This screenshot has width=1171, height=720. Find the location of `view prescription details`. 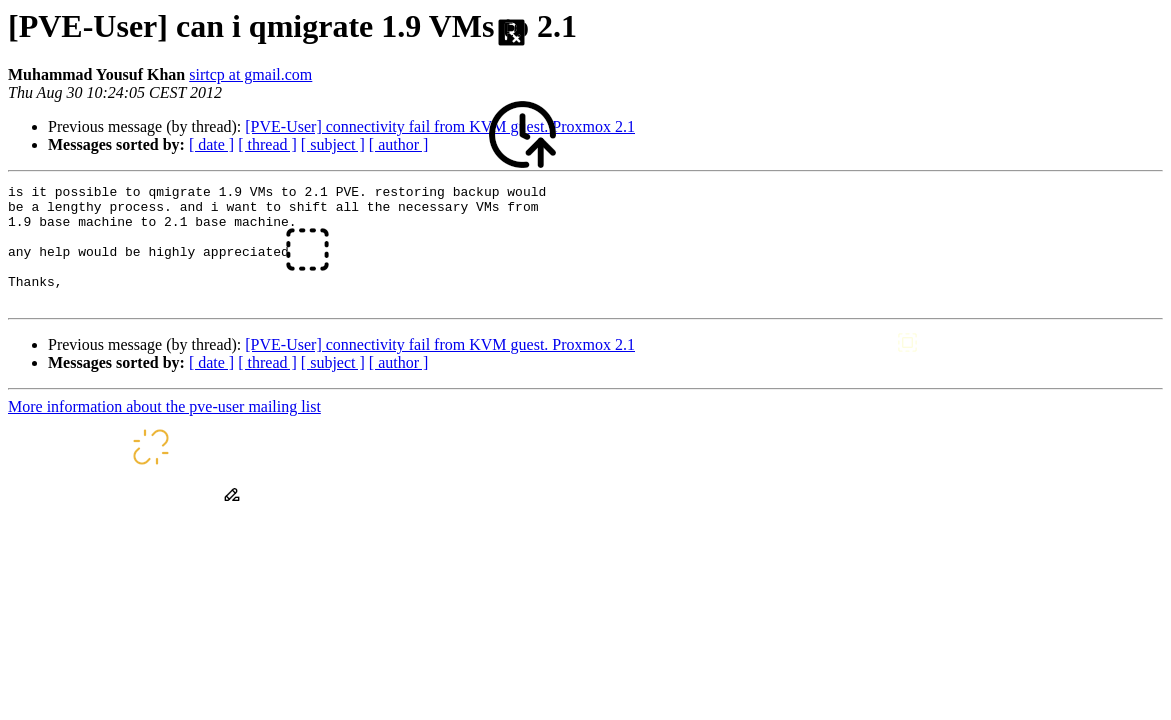

view prescription details is located at coordinates (511, 32).